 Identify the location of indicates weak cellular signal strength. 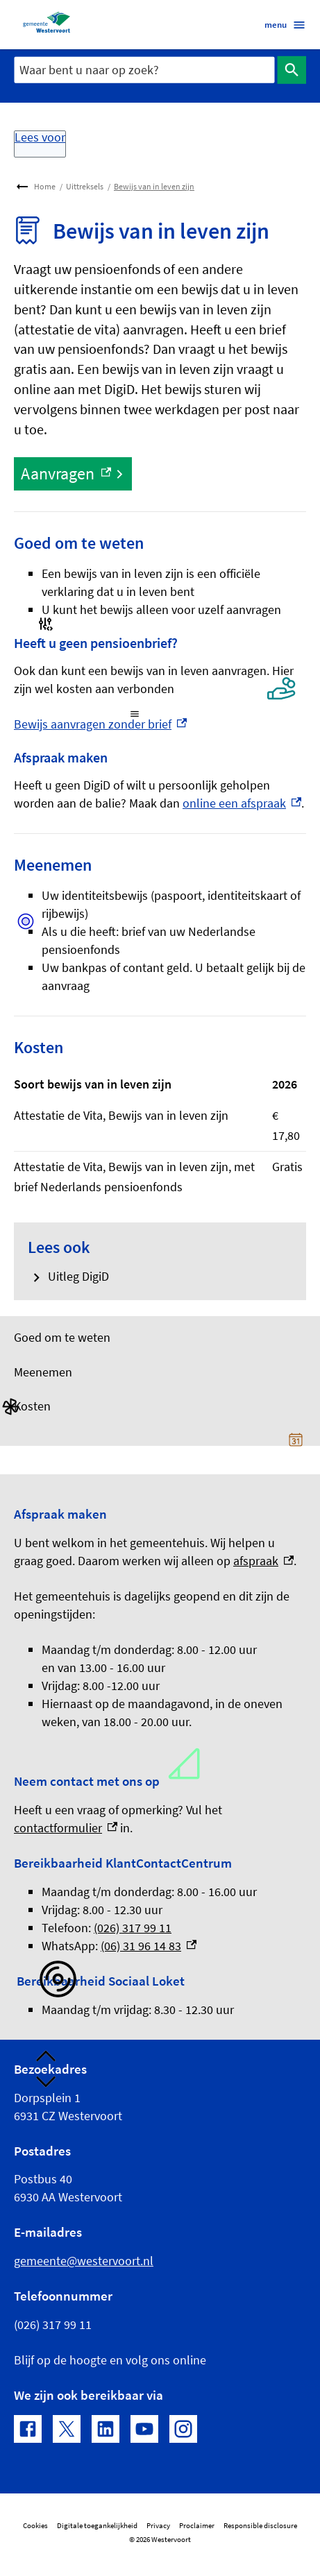
(187, 1765).